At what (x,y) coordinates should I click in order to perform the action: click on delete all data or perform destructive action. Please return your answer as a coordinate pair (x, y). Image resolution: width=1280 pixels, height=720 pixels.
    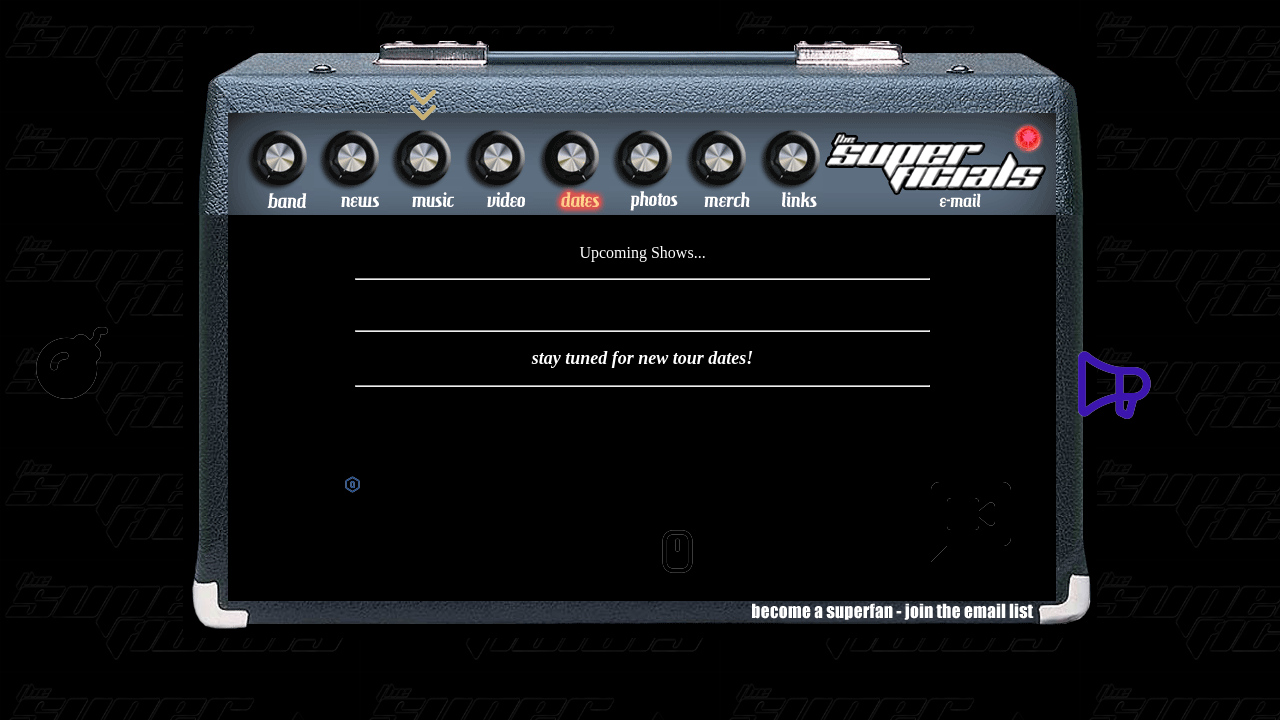
    Looking at the image, I should click on (72, 363).